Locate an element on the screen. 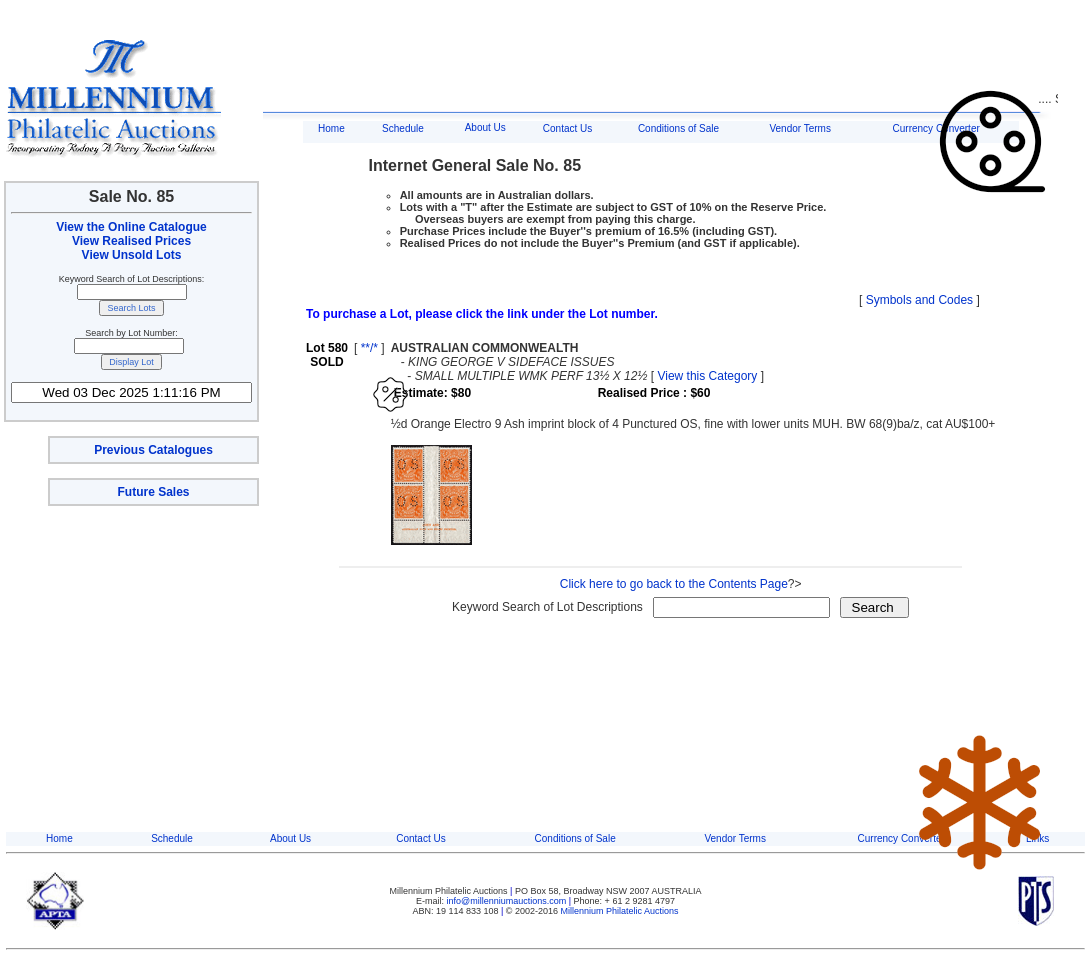 This screenshot has height=962, width=1091. access video or movie library is located at coordinates (990, 141).